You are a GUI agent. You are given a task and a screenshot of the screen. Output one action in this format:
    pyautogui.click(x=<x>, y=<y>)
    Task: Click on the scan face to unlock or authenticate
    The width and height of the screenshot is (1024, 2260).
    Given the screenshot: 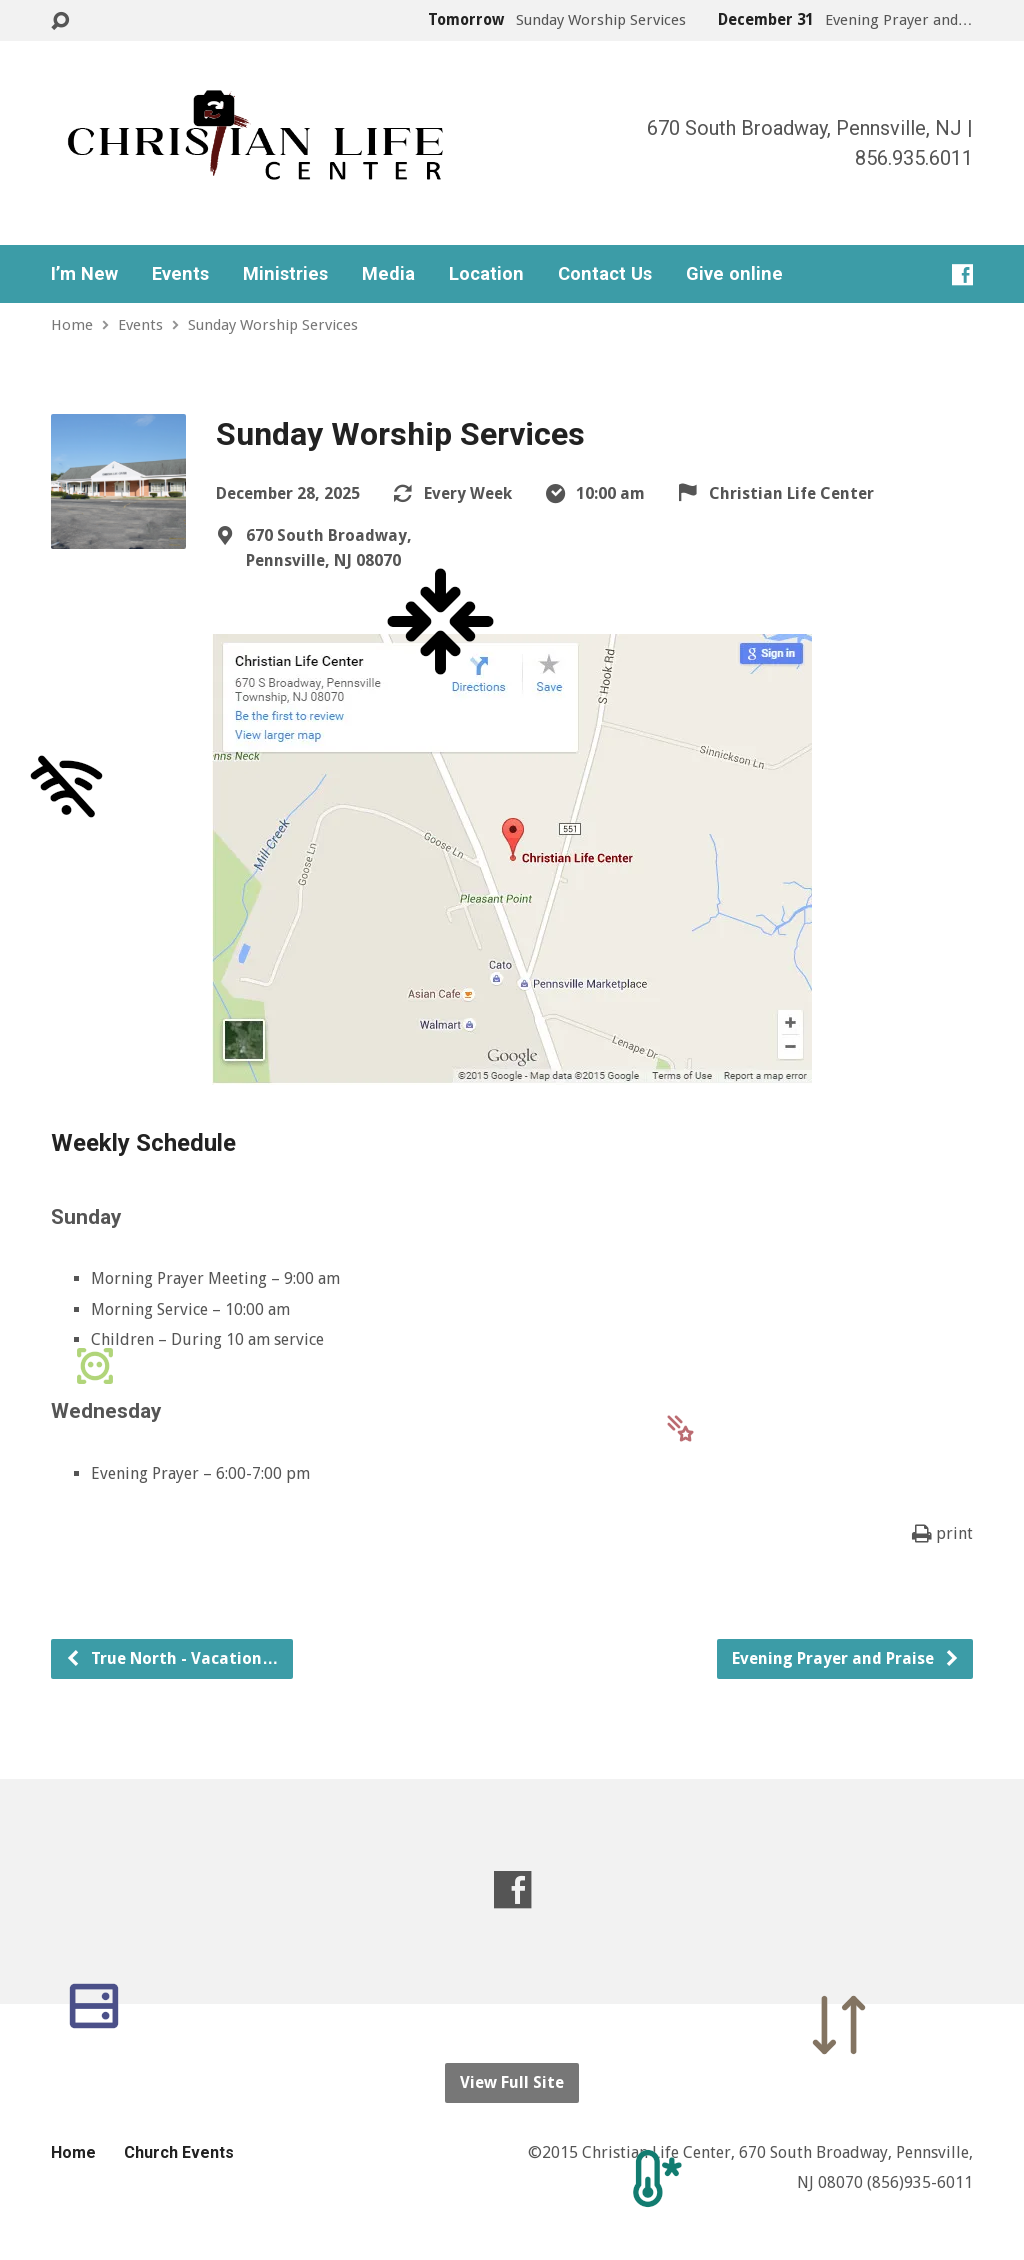 What is the action you would take?
    pyautogui.click(x=95, y=1366)
    